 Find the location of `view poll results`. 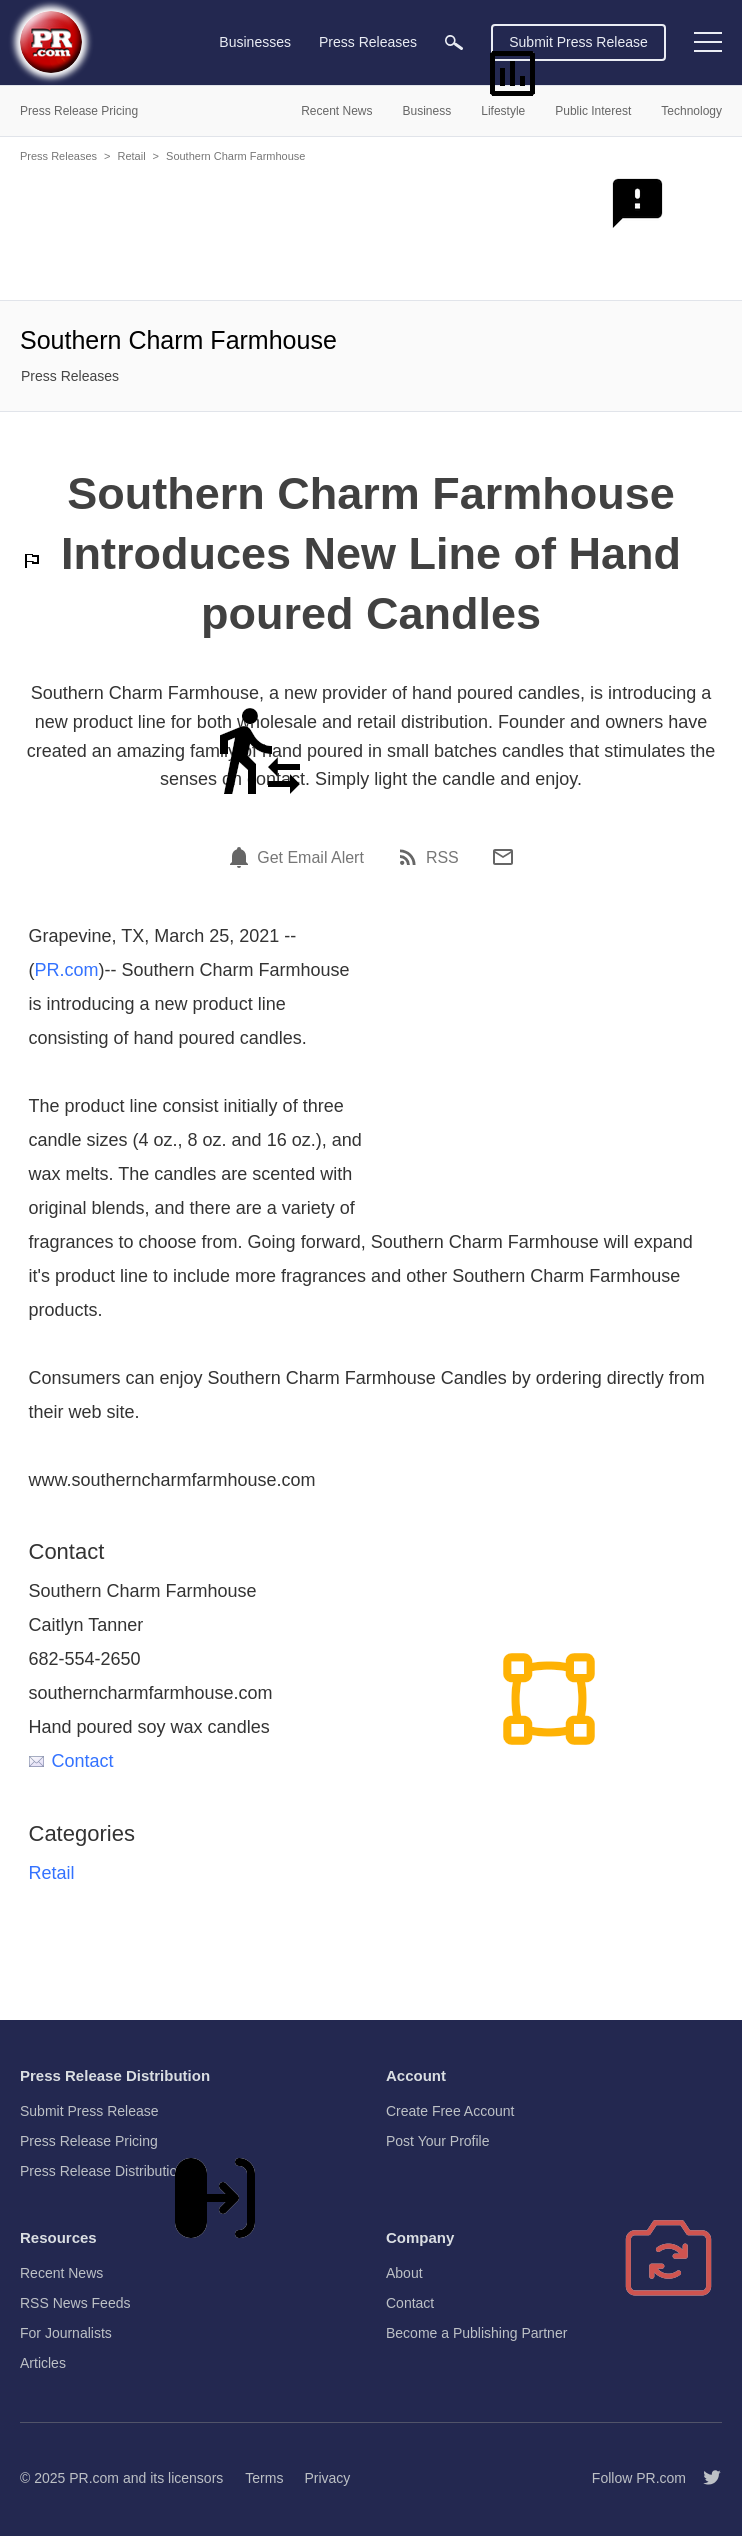

view poll results is located at coordinates (512, 73).